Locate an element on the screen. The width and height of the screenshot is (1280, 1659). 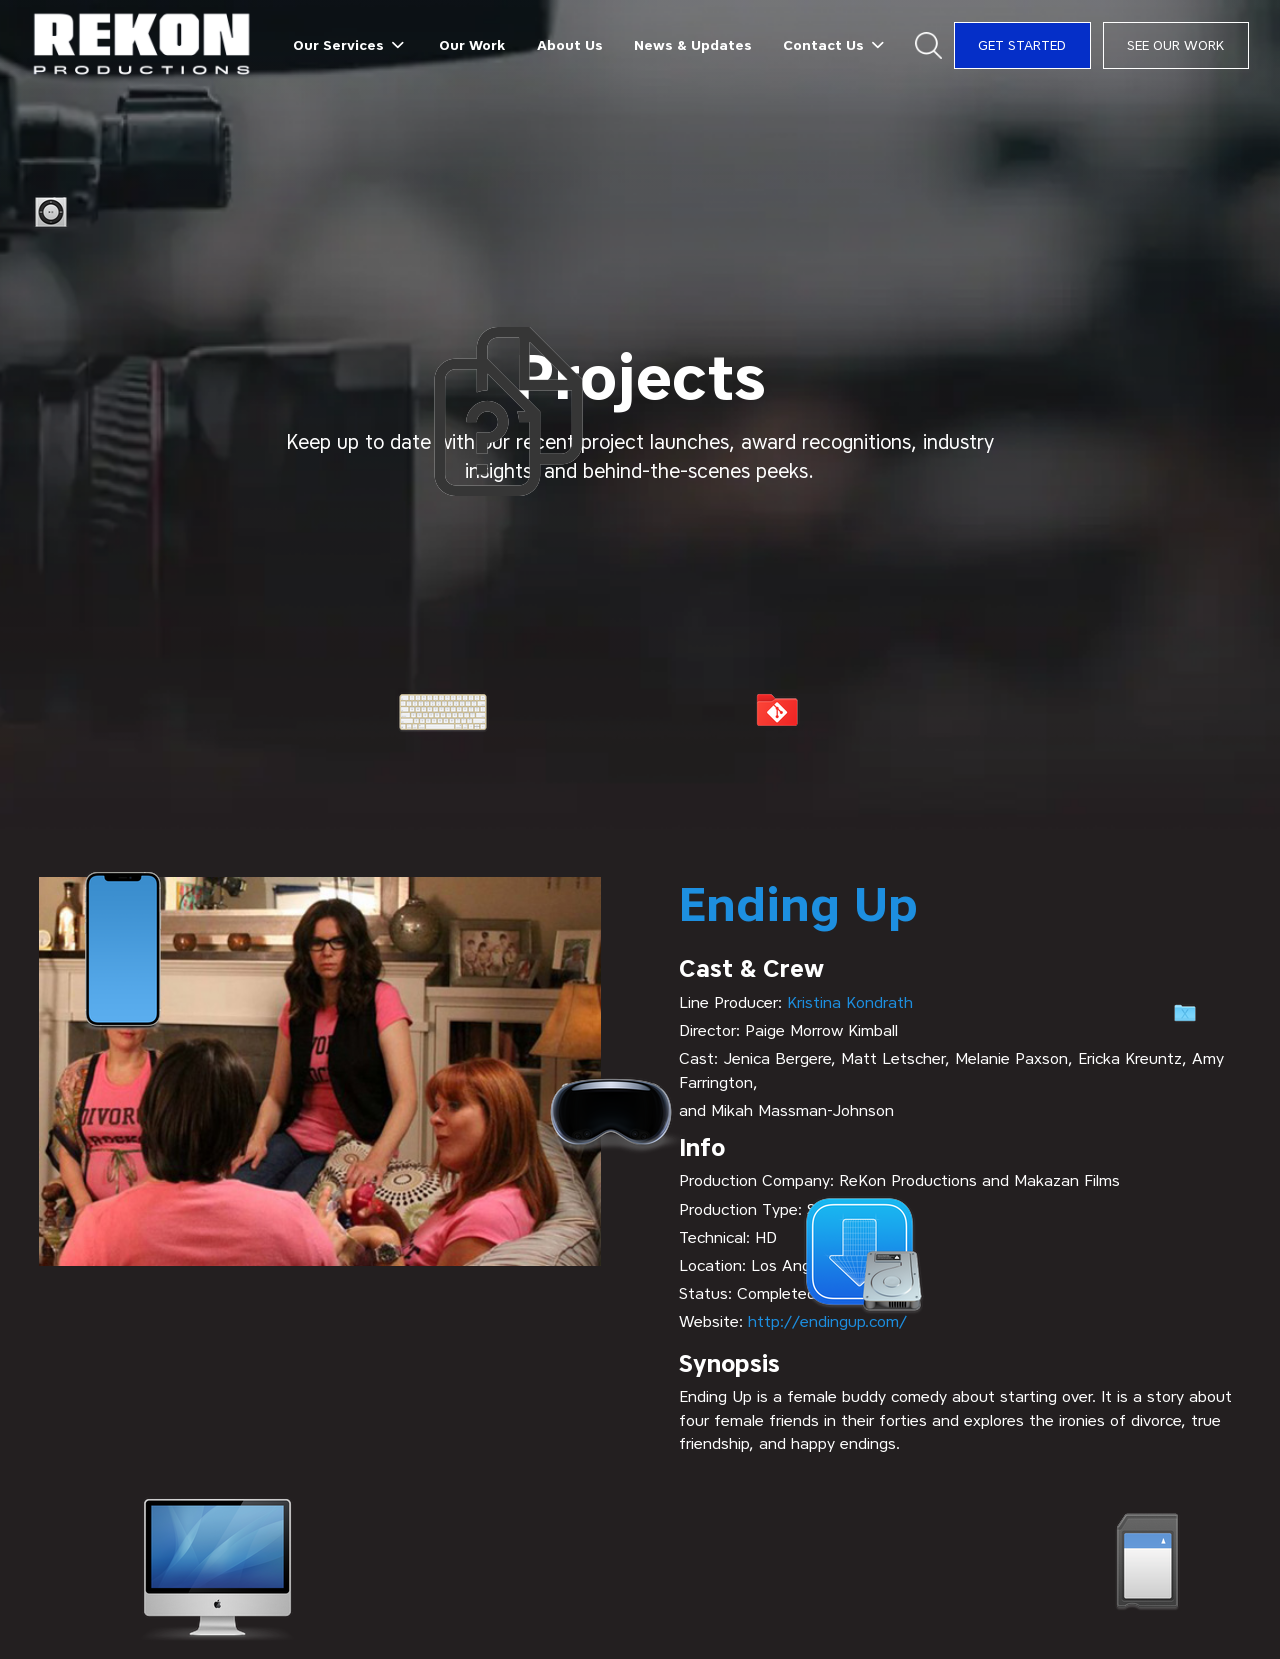
connect a wireless bluetooth keyboard is located at coordinates (443, 712).